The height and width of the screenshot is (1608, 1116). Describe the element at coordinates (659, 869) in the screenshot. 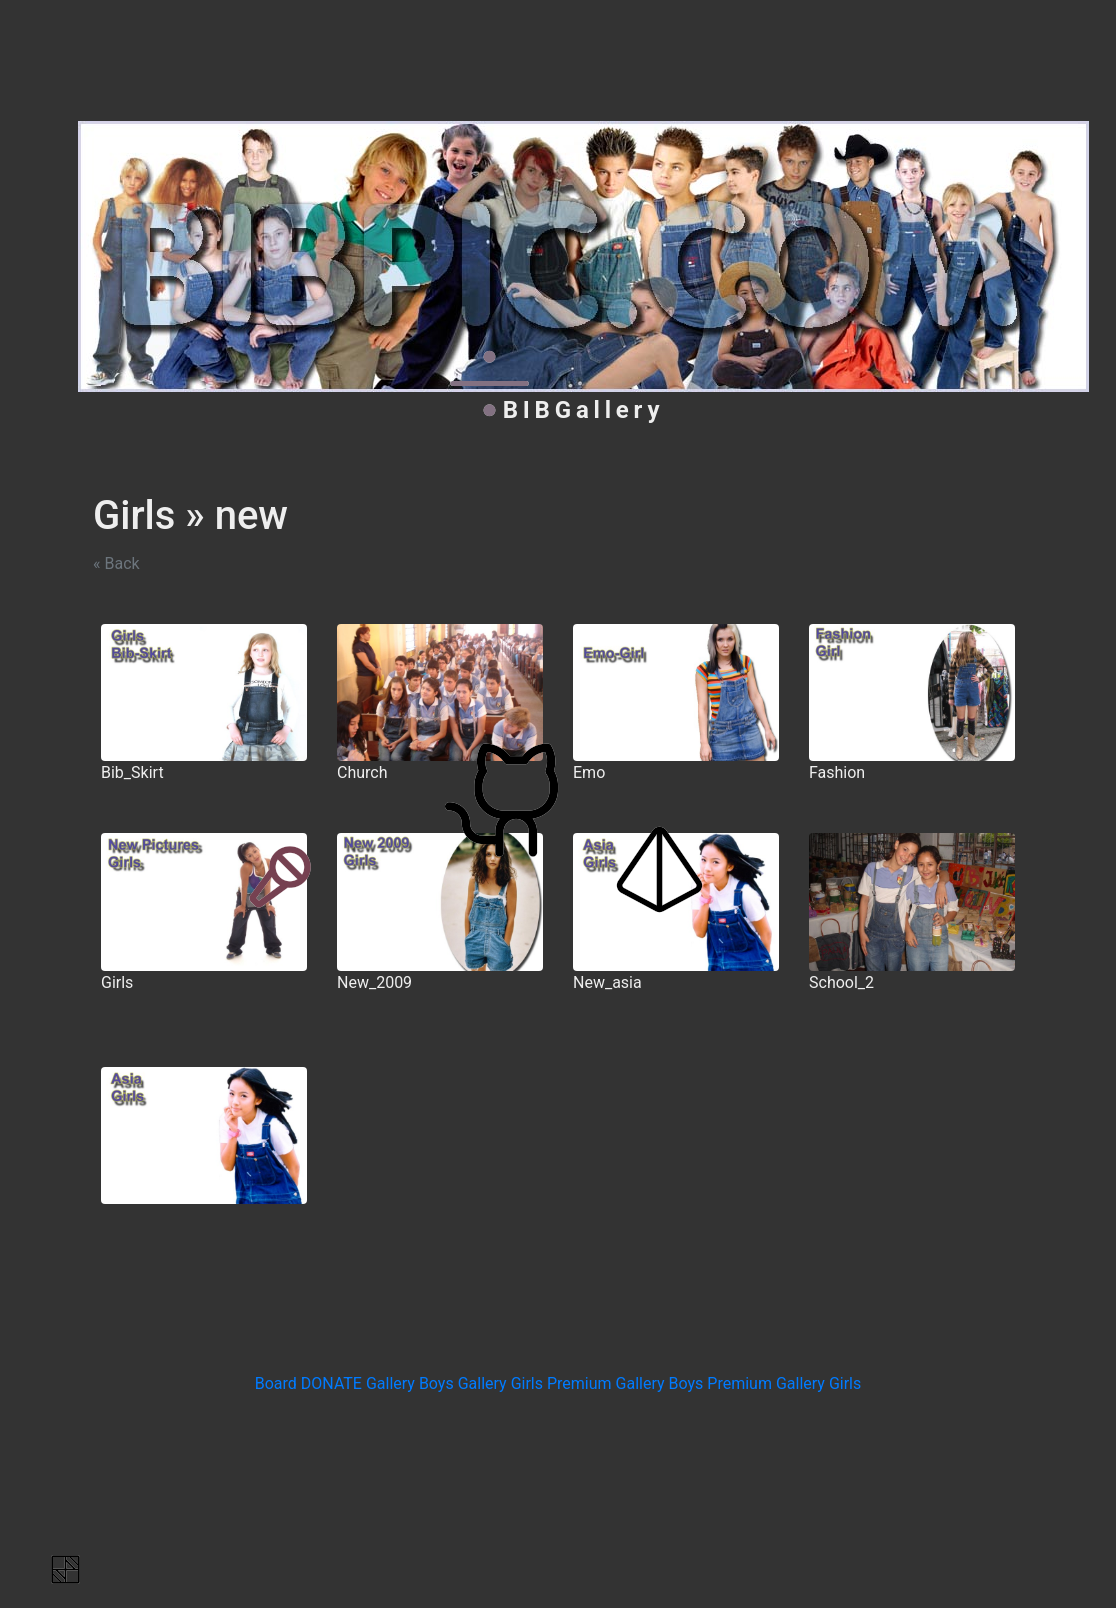

I see `access 3D modeling or rendering tools` at that location.